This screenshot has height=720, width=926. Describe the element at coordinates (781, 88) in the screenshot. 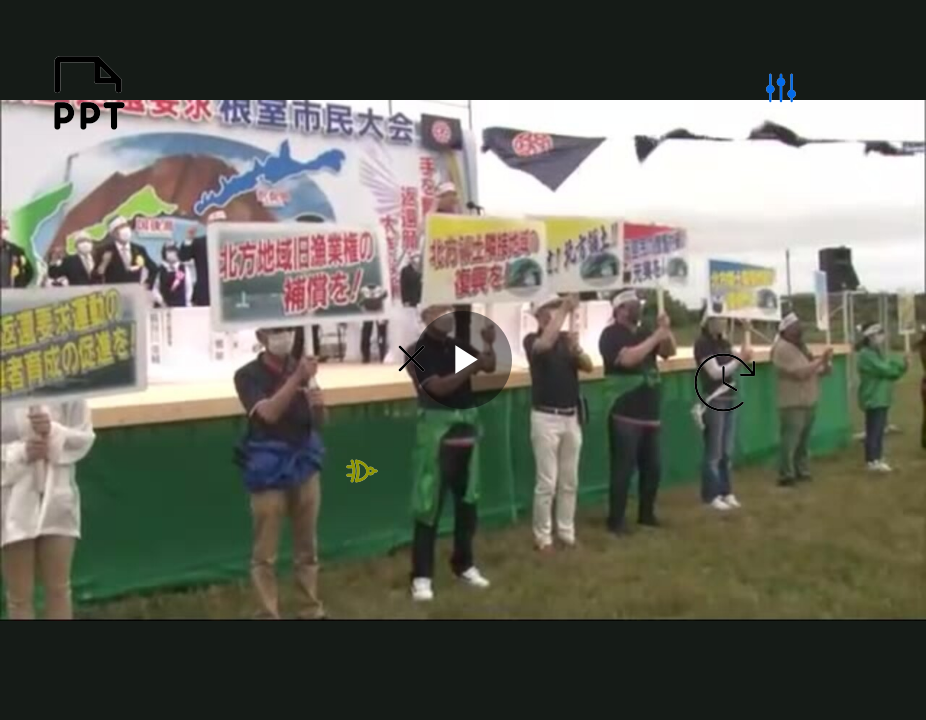

I see `adjust settings or preferences` at that location.